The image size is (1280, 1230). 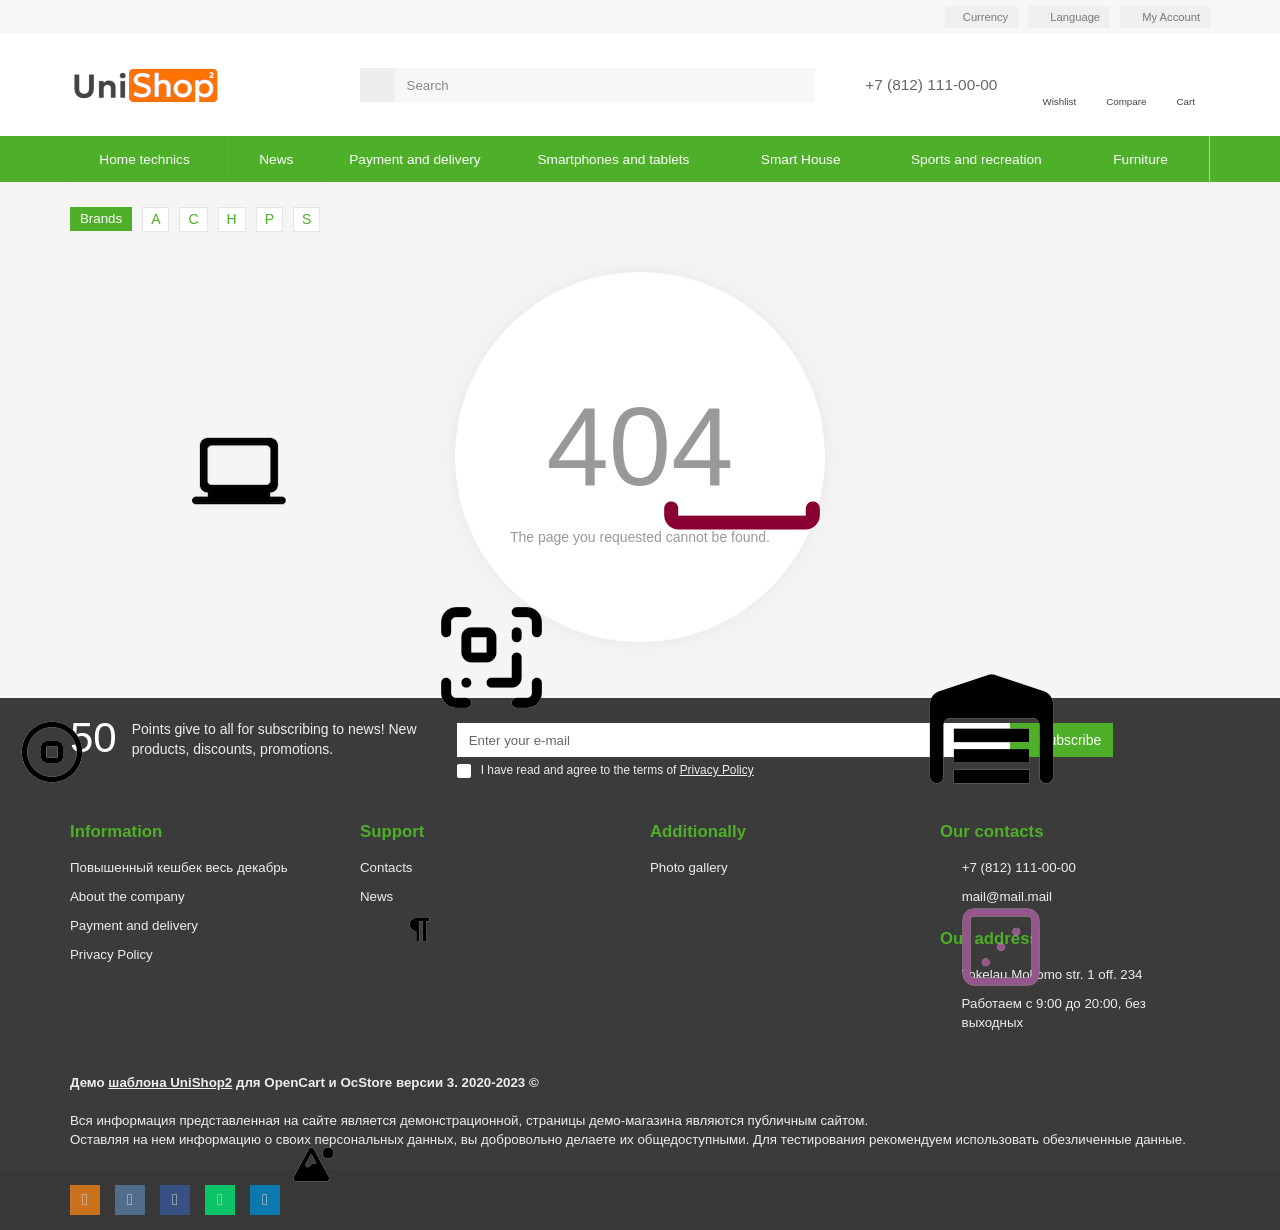 What do you see at coordinates (313, 1165) in the screenshot?
I see `view photos or gallery` at bounding box center [313, 1165].